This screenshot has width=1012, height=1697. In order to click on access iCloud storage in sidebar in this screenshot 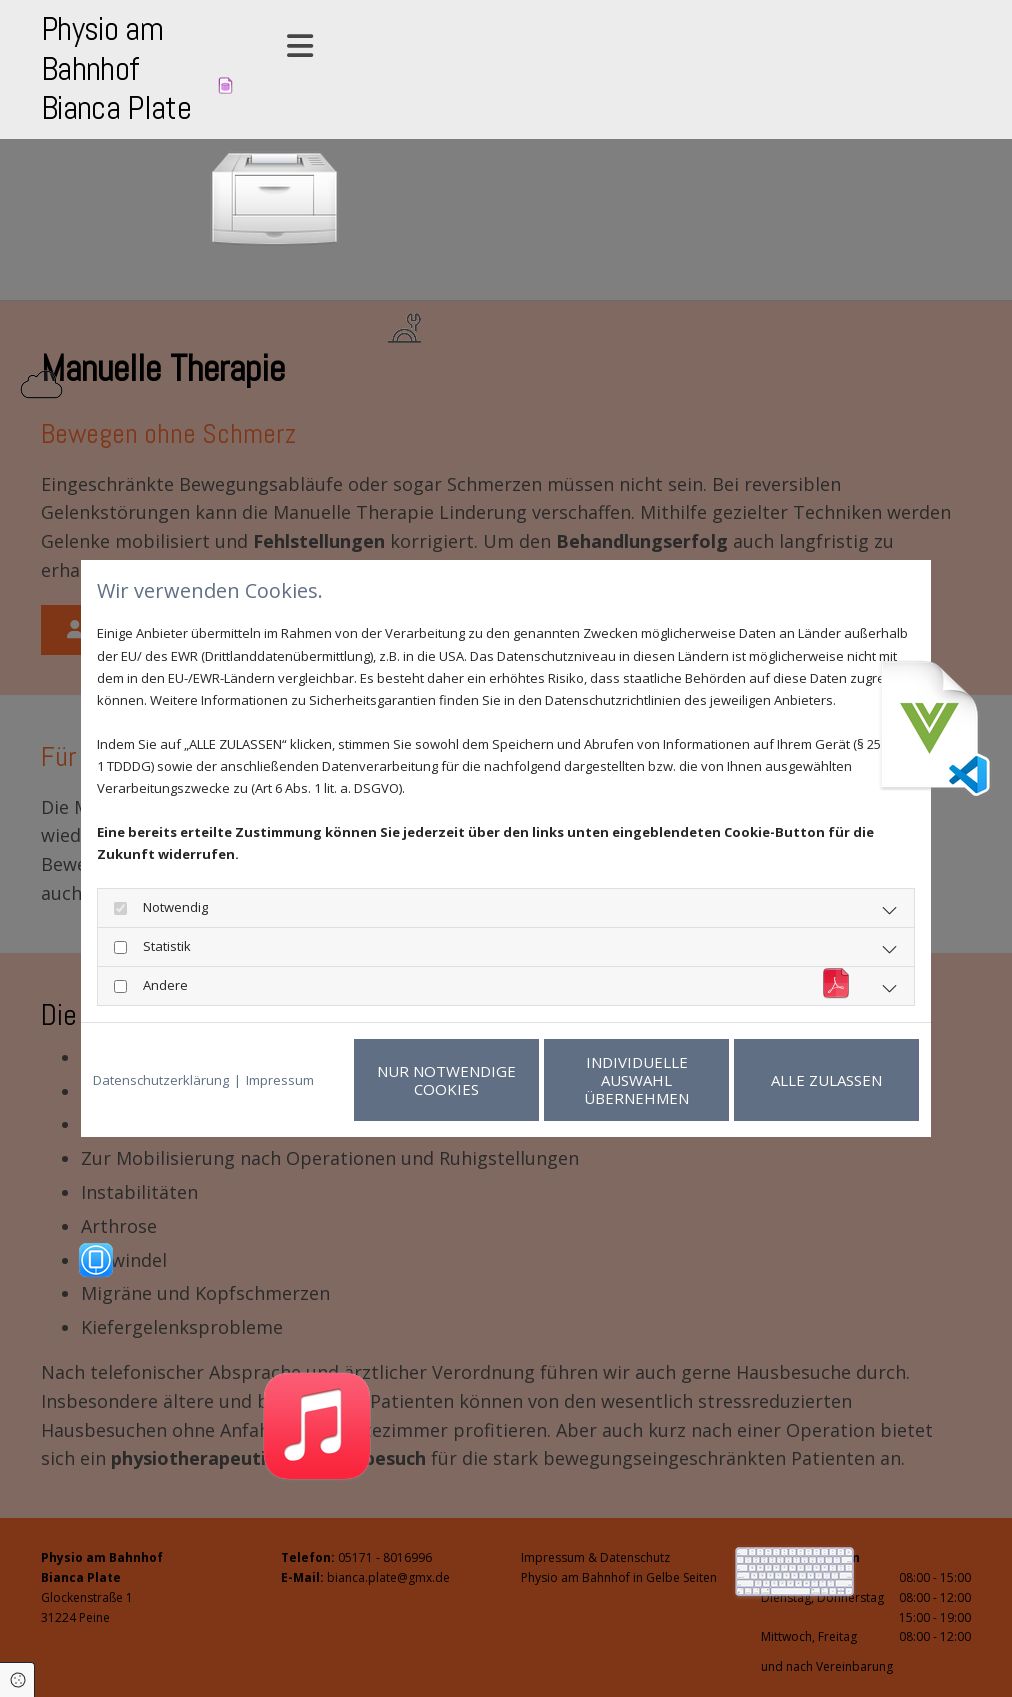, I will do `click(41, 384)`.